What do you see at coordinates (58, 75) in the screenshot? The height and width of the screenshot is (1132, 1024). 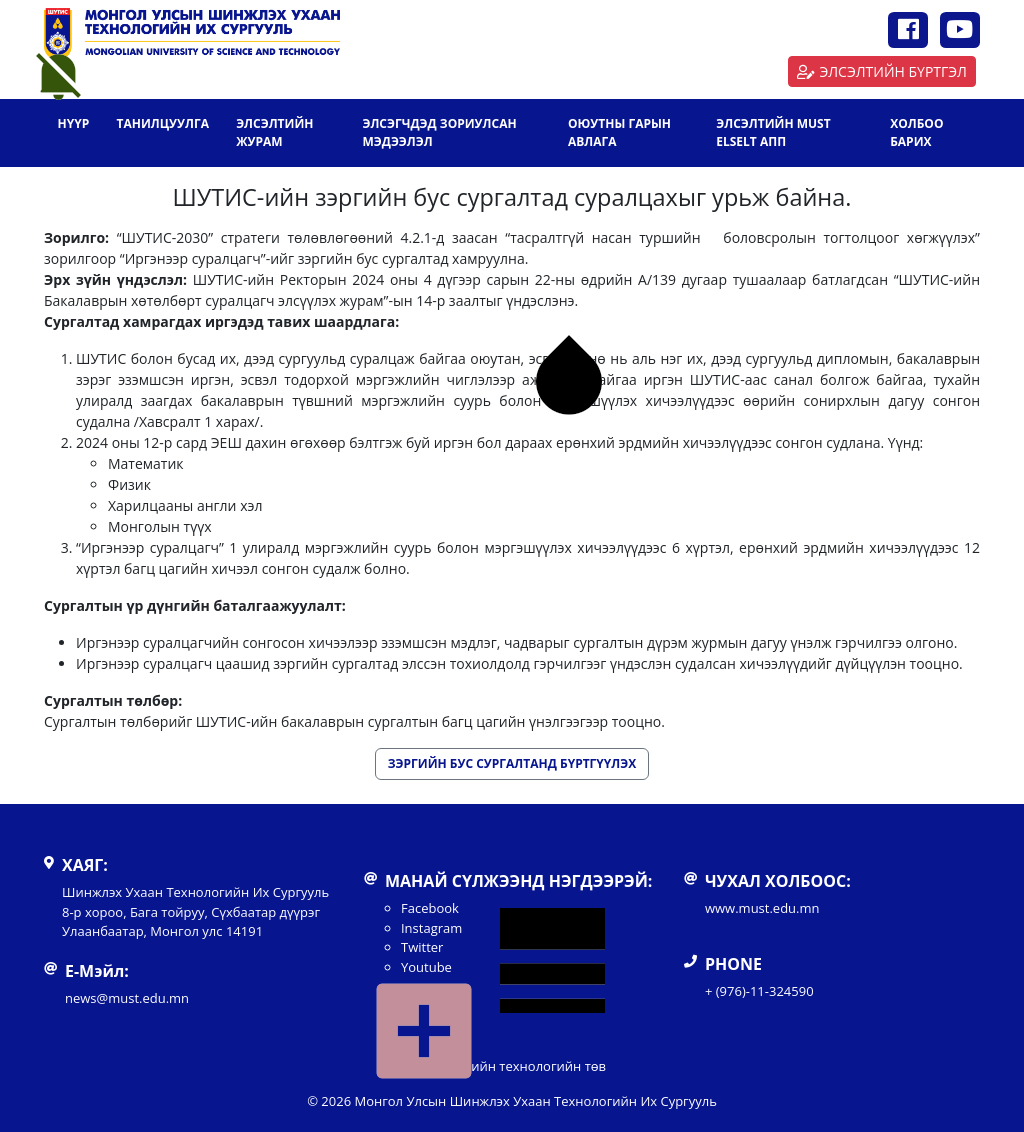 I see `mute notifications` at bounding box center [58, 75].